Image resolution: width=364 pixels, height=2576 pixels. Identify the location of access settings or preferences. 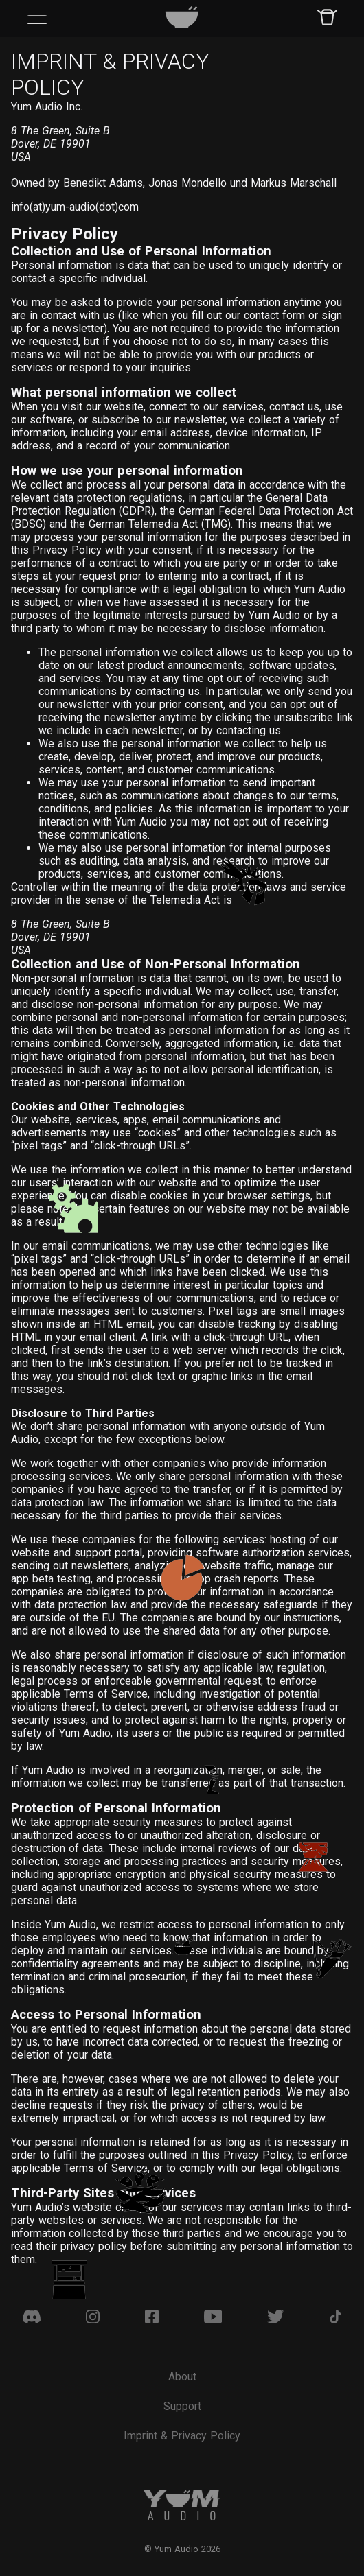
(73, 1208).